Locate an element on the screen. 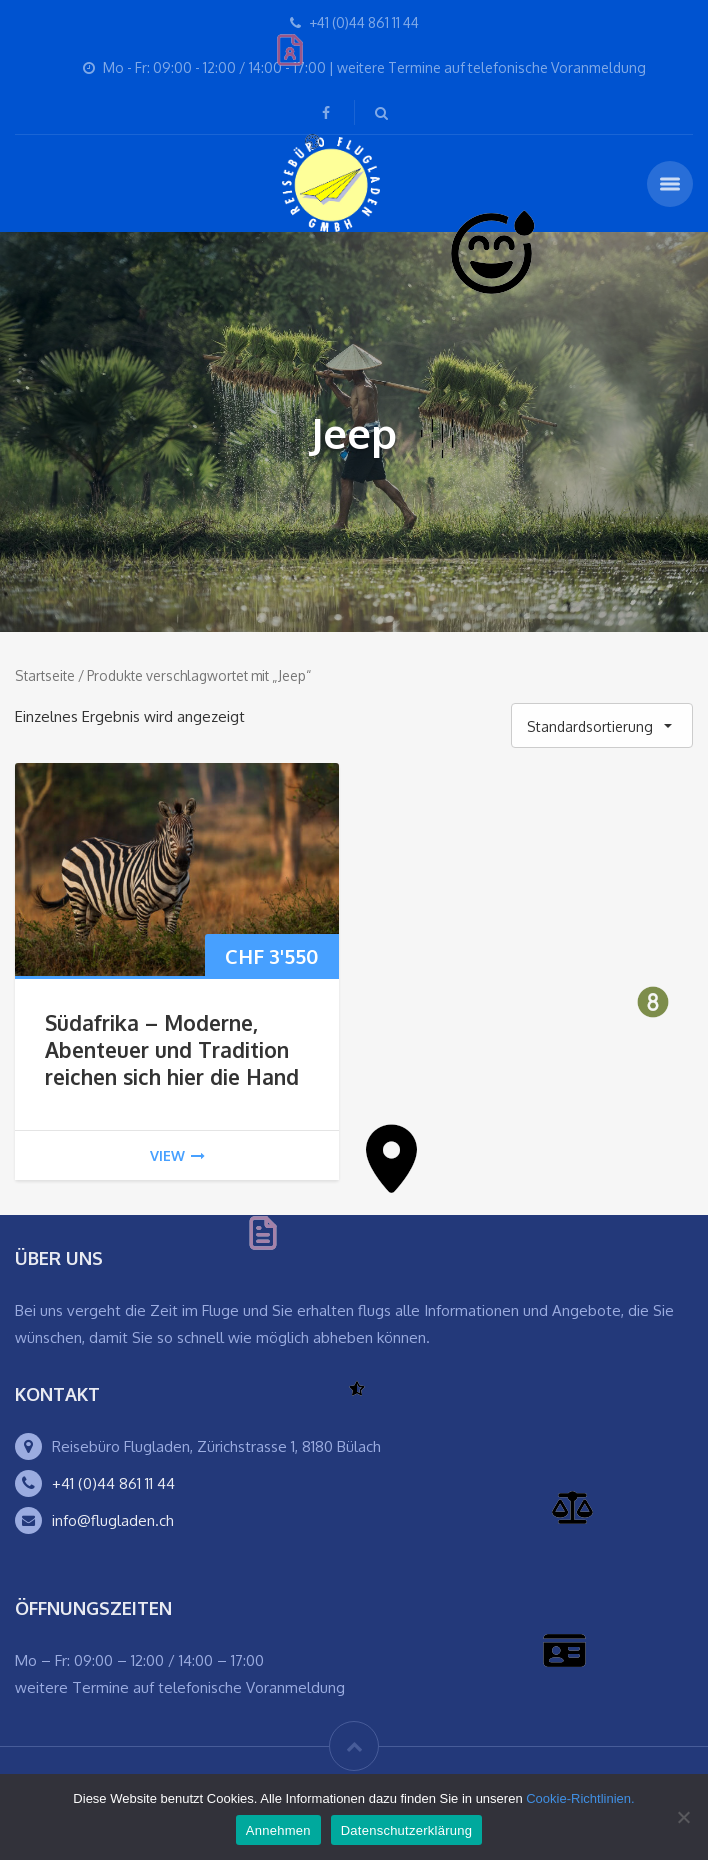 Image resolution: width=708 pixels, height=1860 pixels. view your driver's license or ID card is located at coordinates (564, 1650).